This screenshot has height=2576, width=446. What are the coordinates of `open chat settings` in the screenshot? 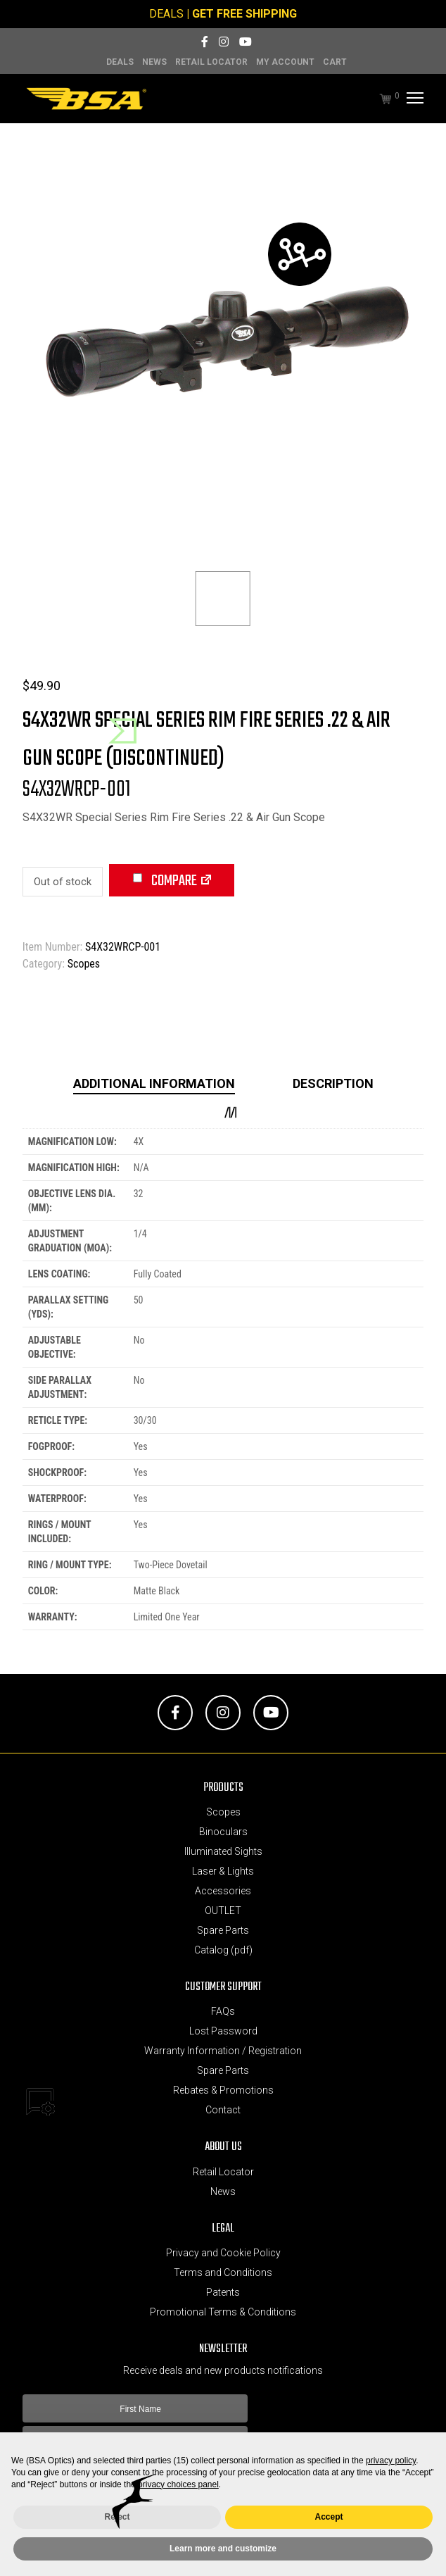 It's located at (40, 2101).